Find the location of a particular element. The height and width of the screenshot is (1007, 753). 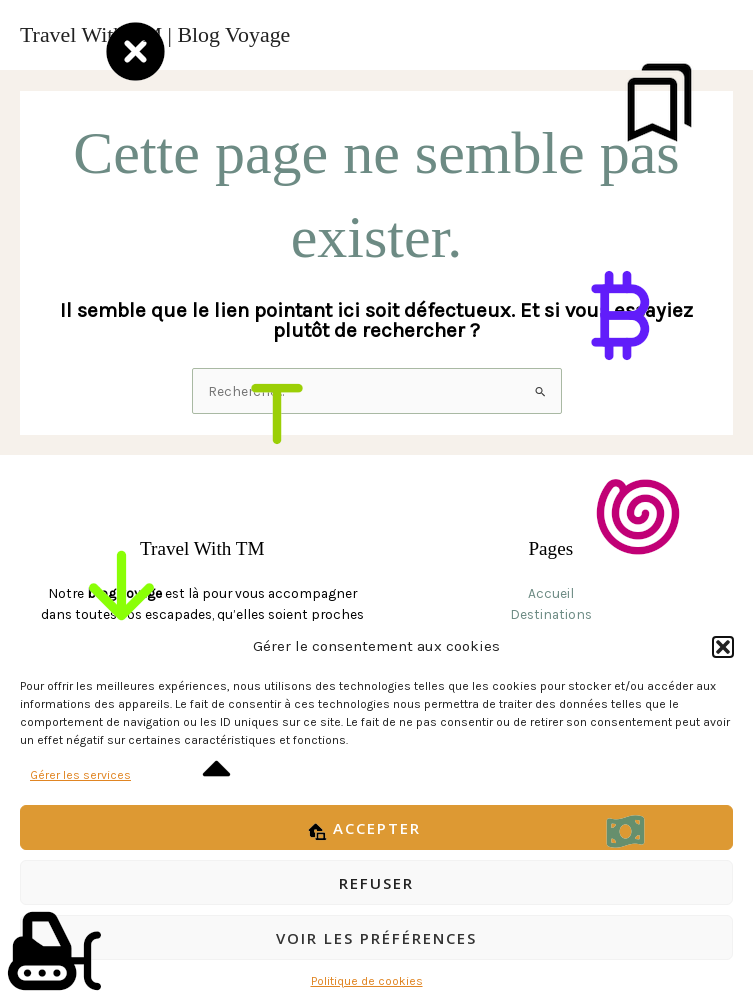

collapse an expanded section is located at coordinates (216, 770).